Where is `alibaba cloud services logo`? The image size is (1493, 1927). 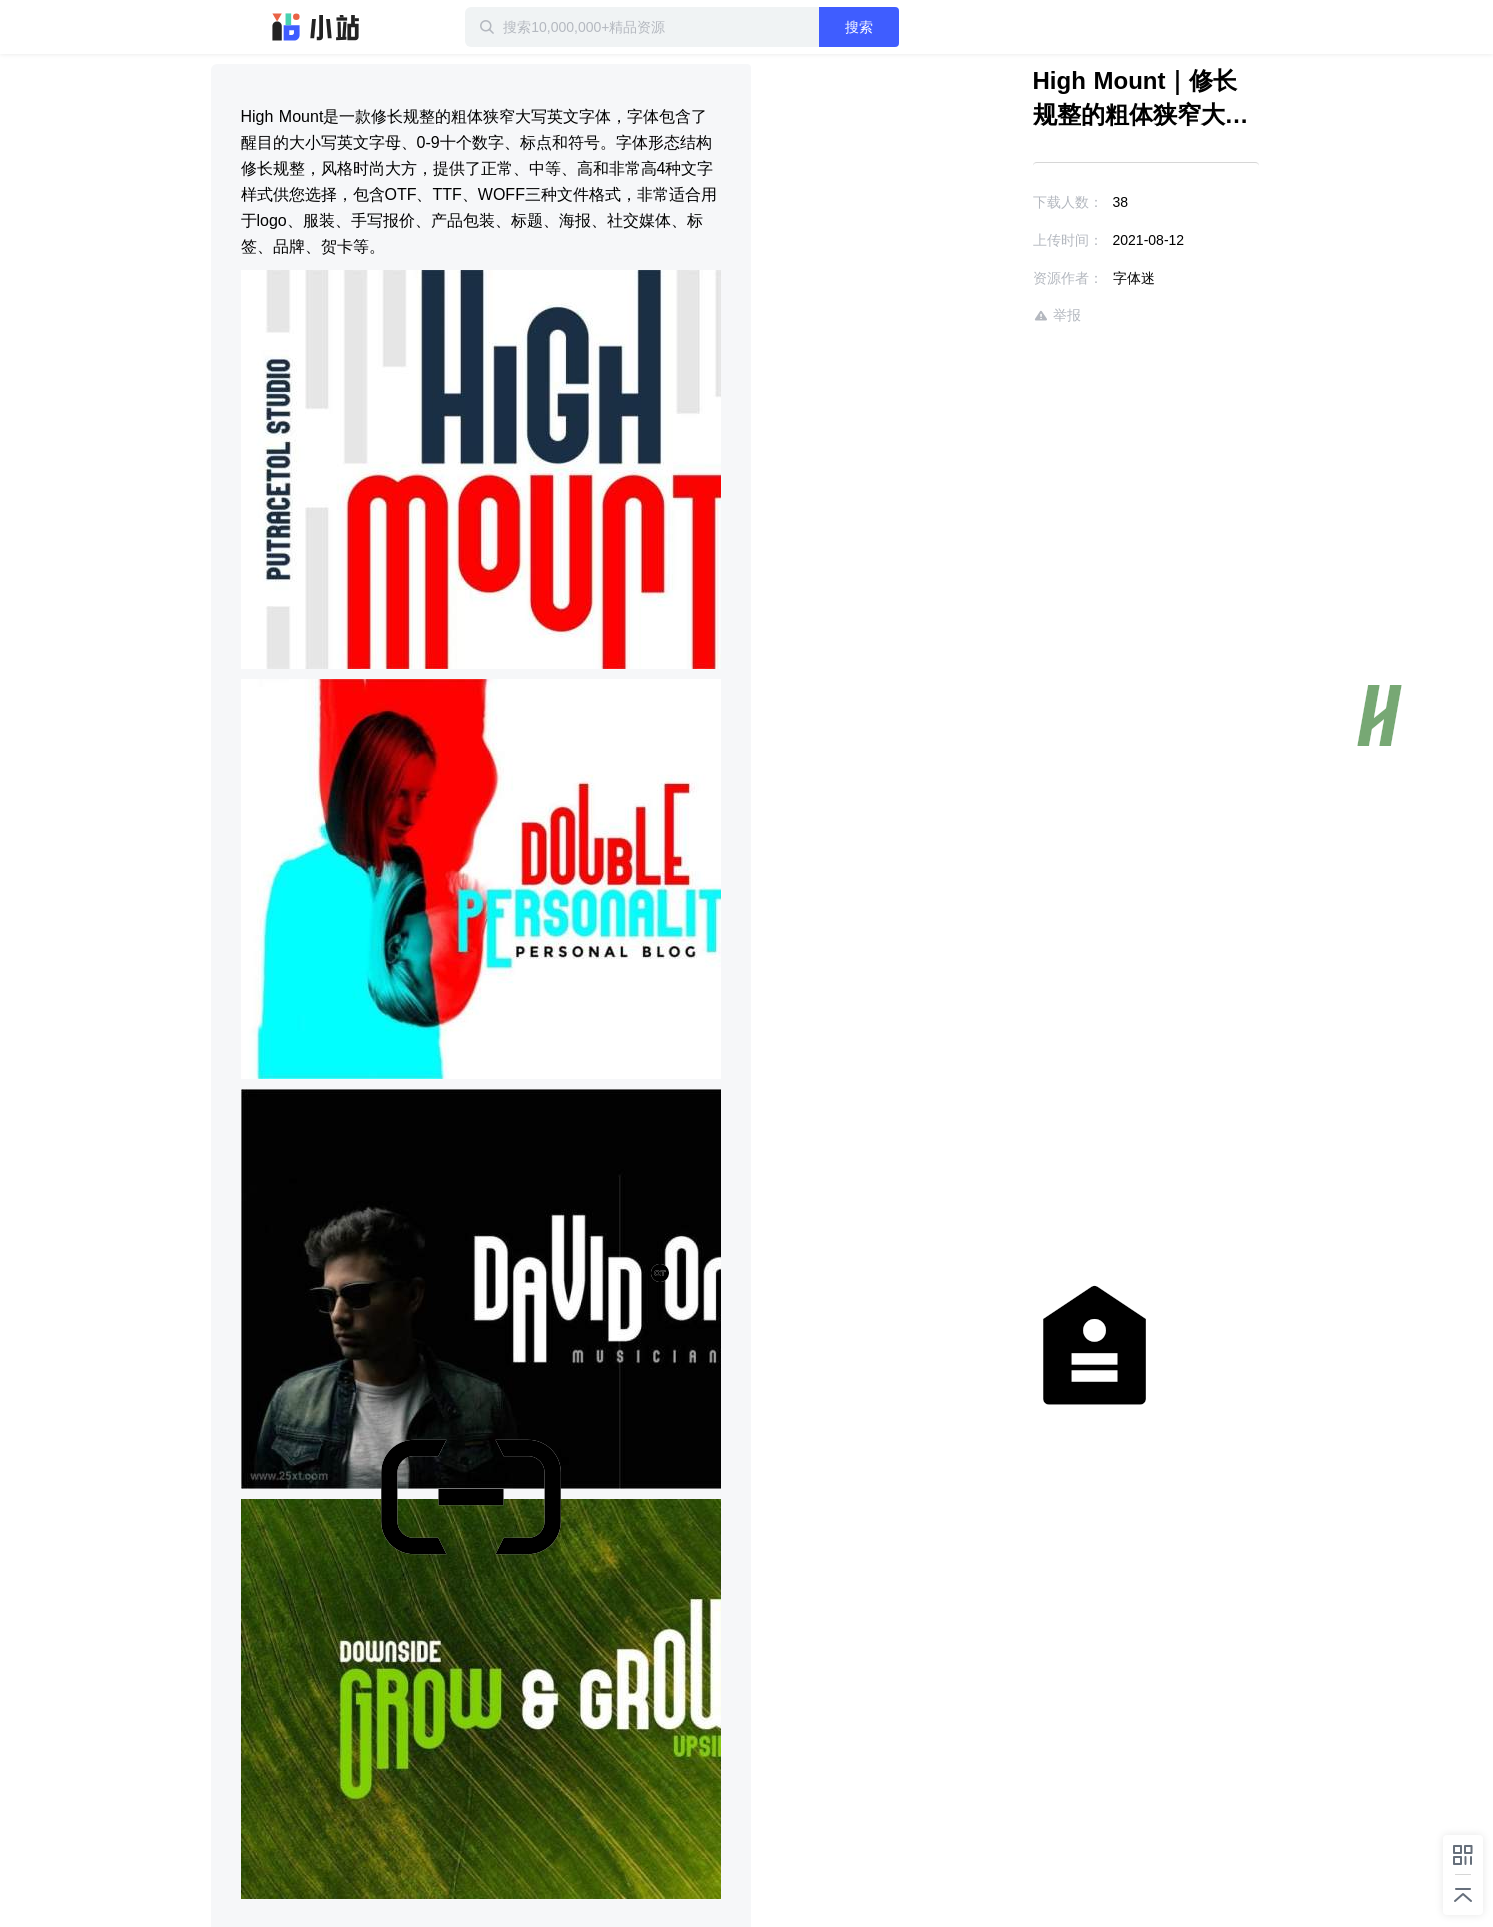
alibaba cloud services logo is located at coordinates (471, 1497).